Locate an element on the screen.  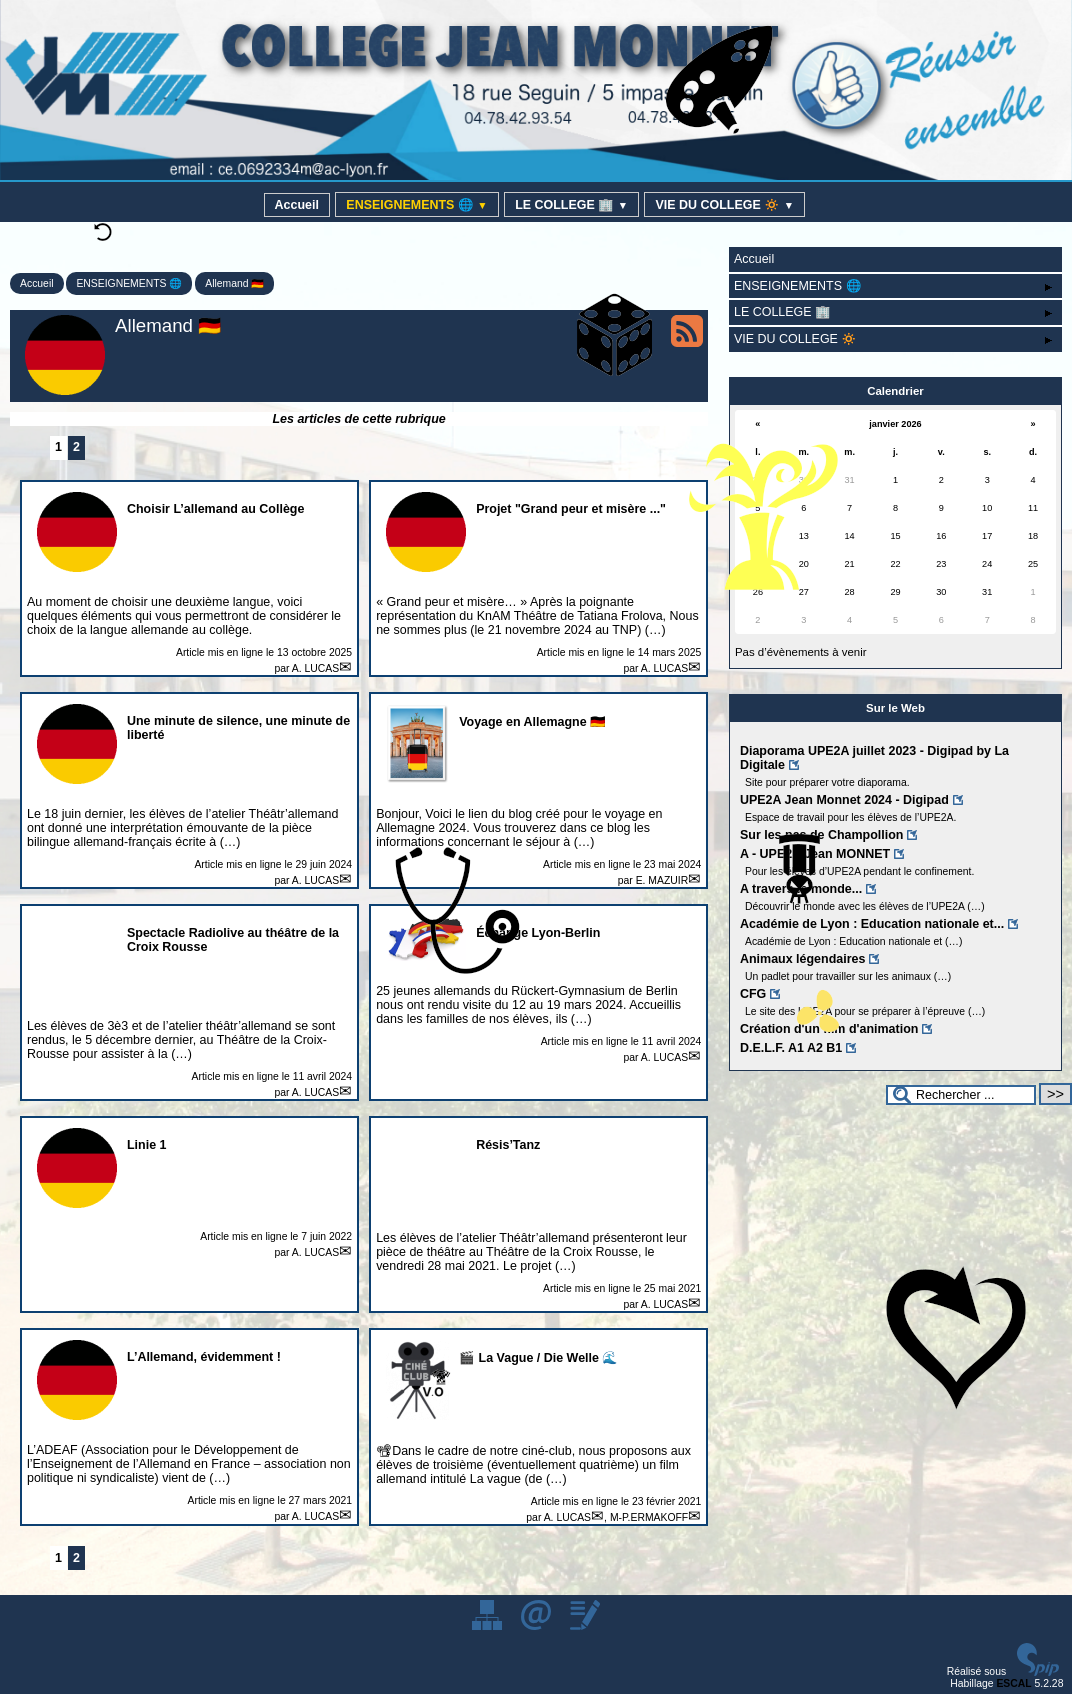
access self-care or wellness features is located at coordinates (956, 1337).